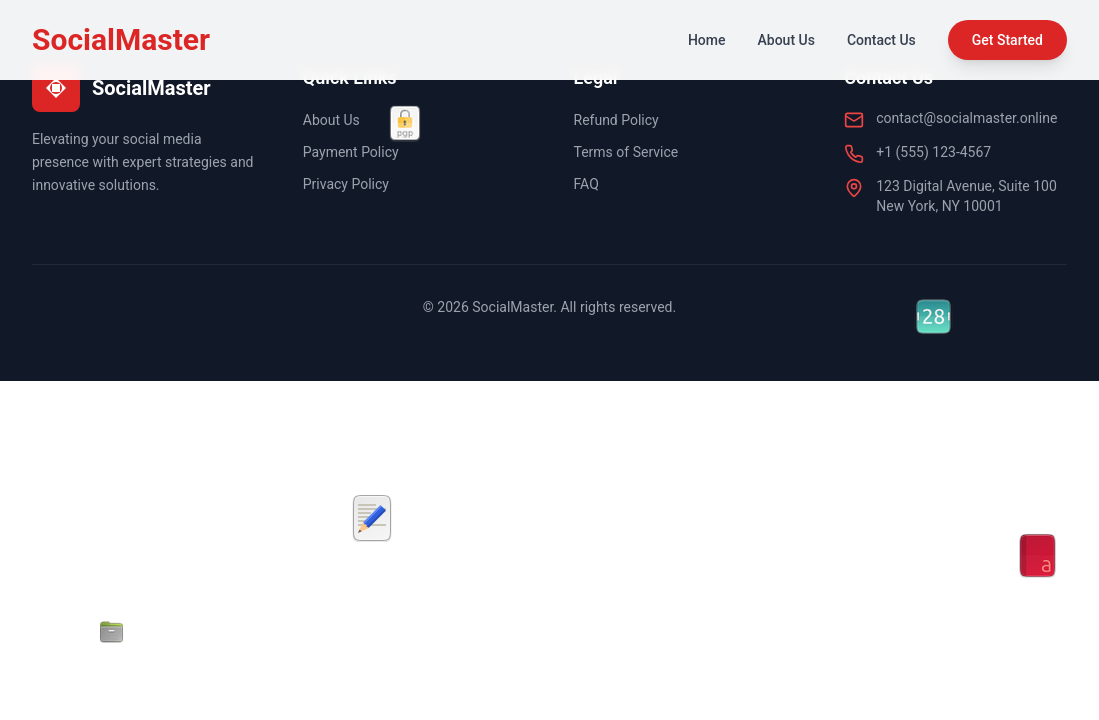 This screenshot has height=720, width=1099. What do you see at coordinates (1037, 555) in the screenshot?
I see `open the dictionary app` at bounding box center [1037, 555].